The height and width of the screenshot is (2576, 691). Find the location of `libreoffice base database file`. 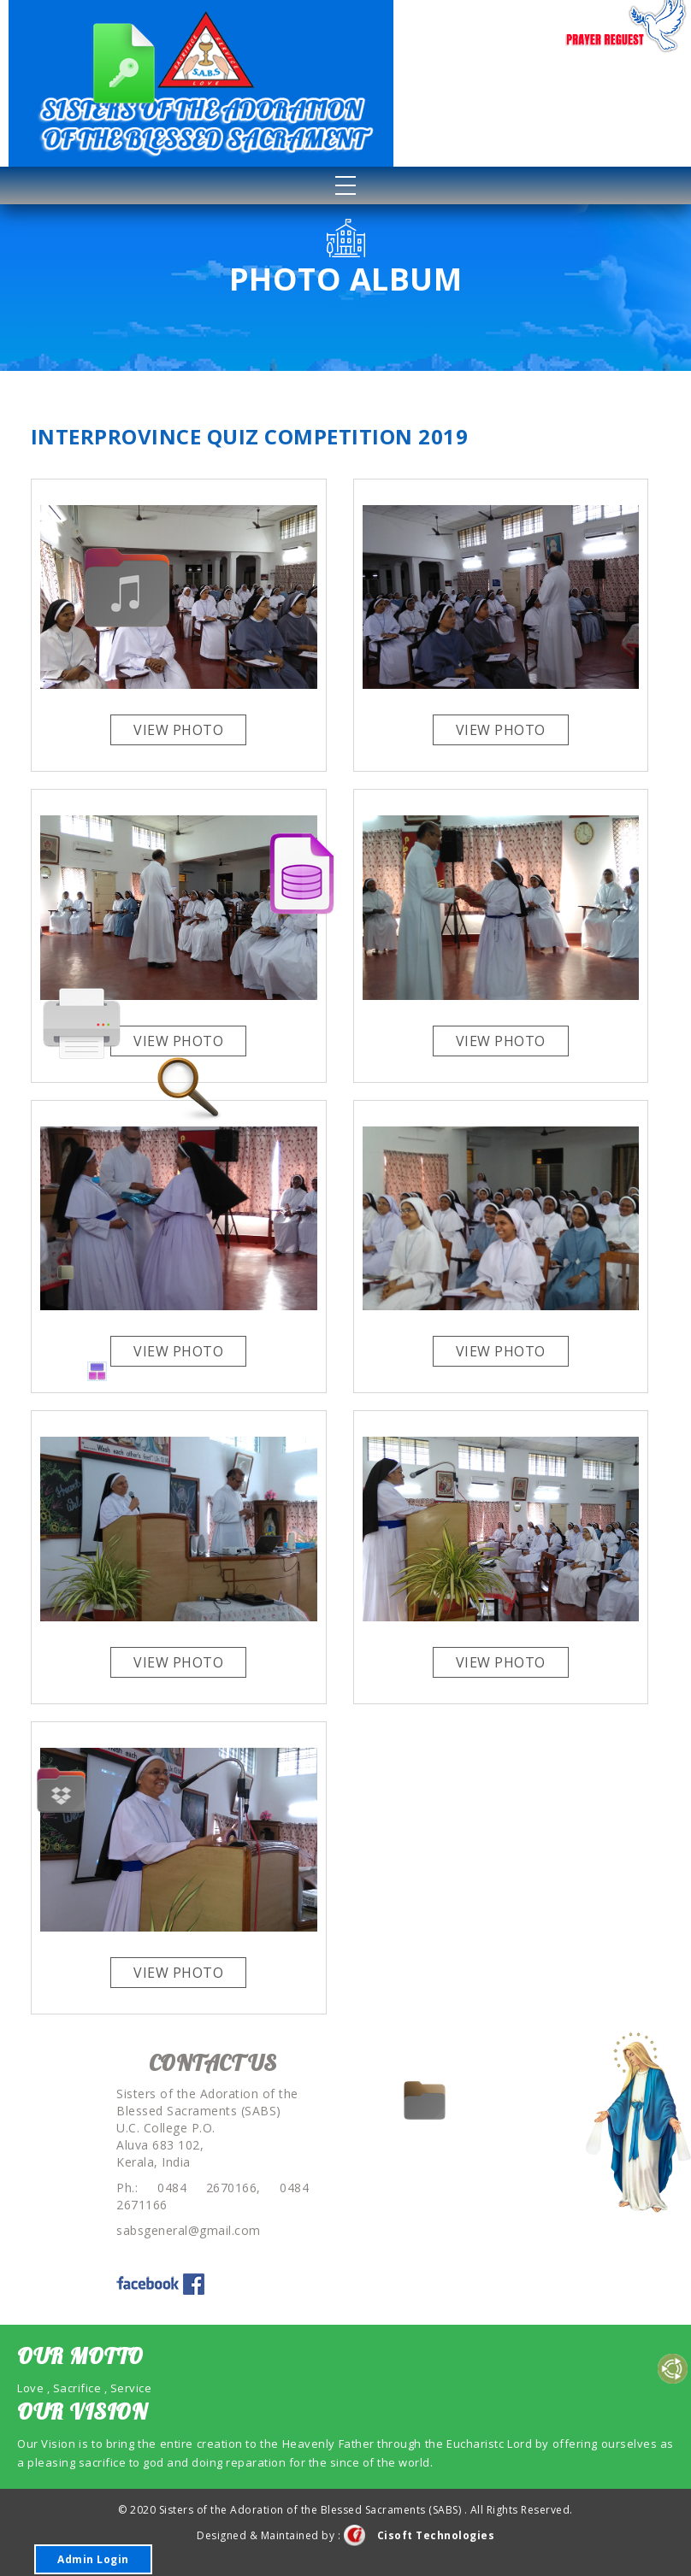

libreoffice base database file is located at coordinates (302, 873).